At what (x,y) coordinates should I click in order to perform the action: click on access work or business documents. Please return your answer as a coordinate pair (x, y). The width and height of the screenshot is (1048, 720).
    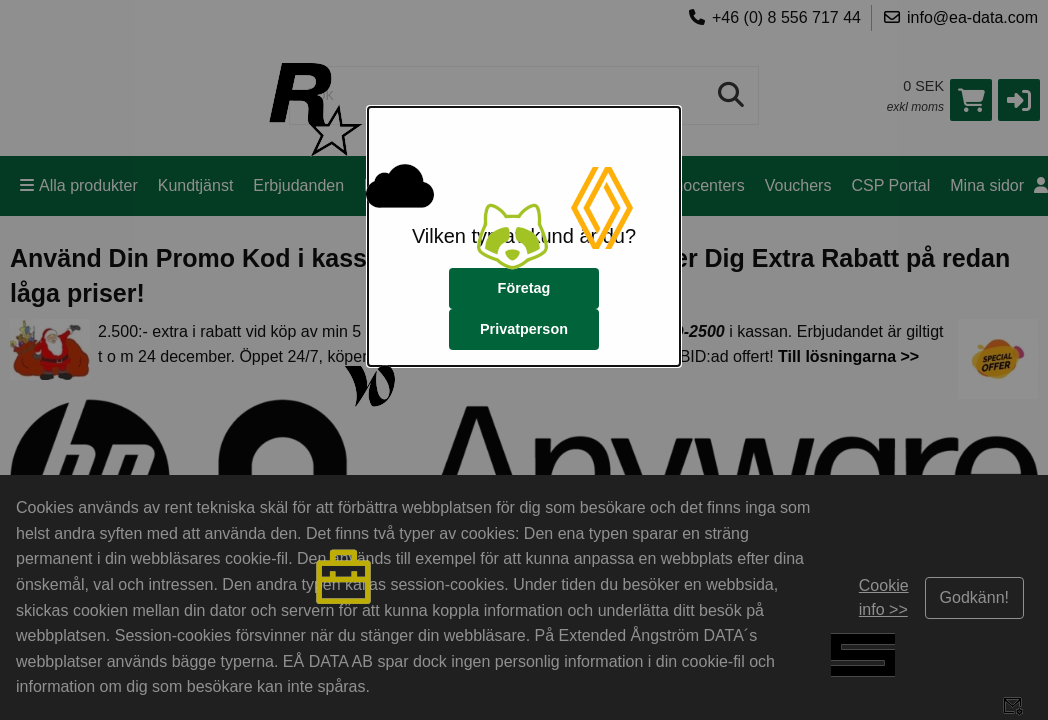
    Looking at the image, I should click on (343, 579).